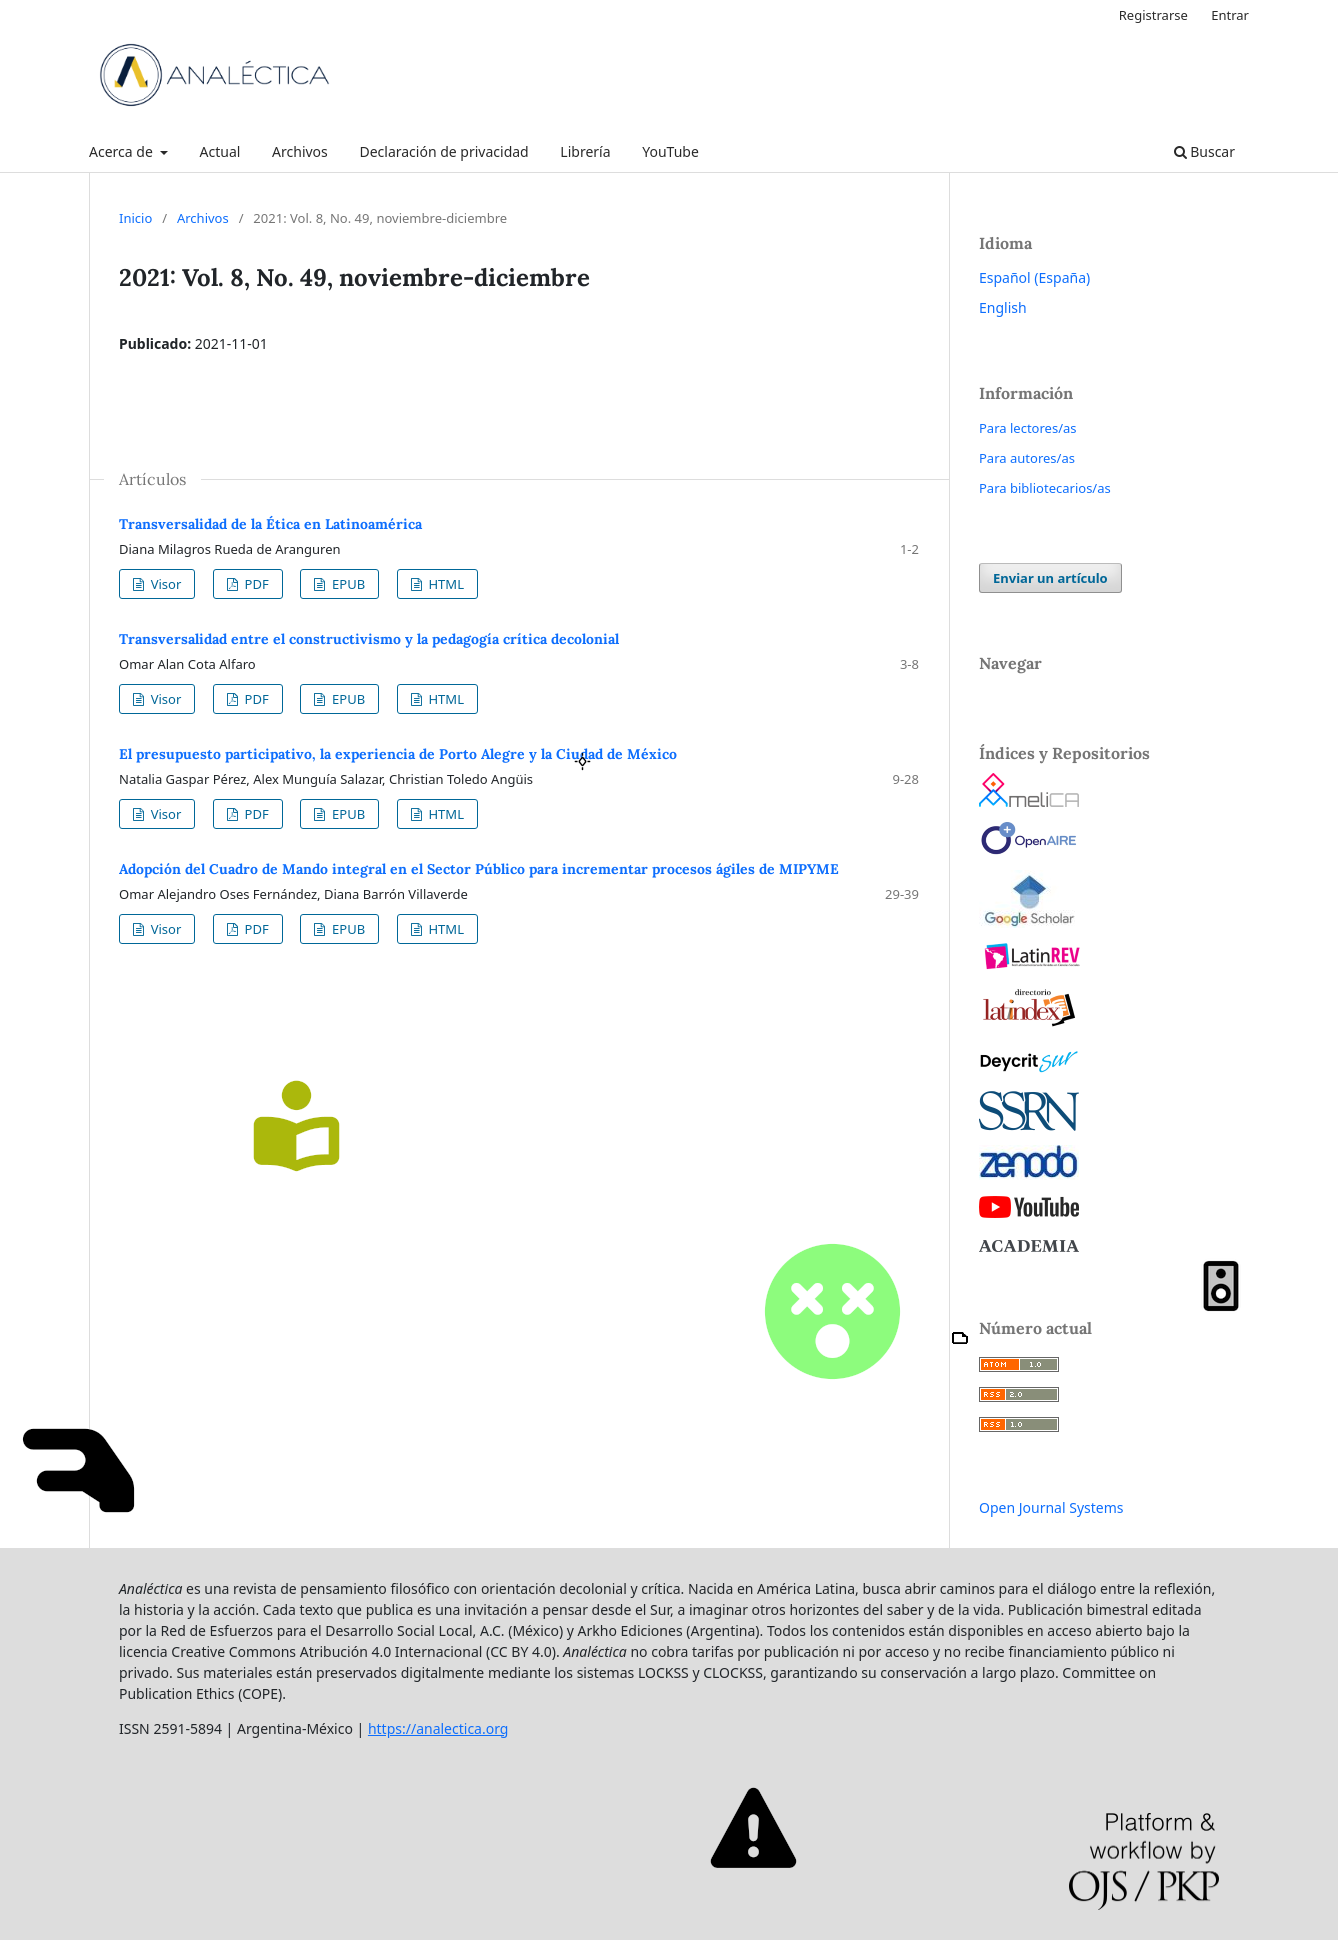  Describe the element at coordinates (78, 1470) in the screenshot. I see `lizard gesture for rock-paper-scissors-lizard-spock game` at that location.